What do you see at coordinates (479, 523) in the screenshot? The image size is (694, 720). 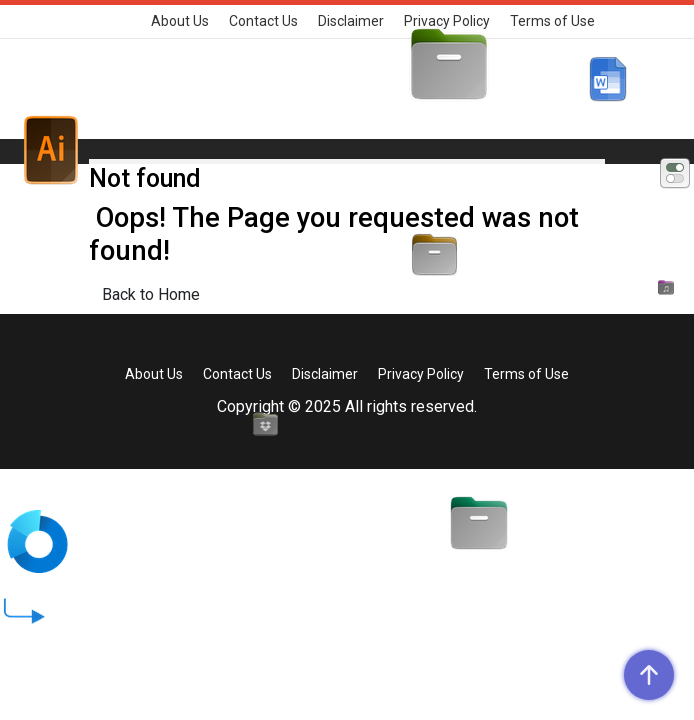 I see `open the file manager app` at bounding box center [479, 523].